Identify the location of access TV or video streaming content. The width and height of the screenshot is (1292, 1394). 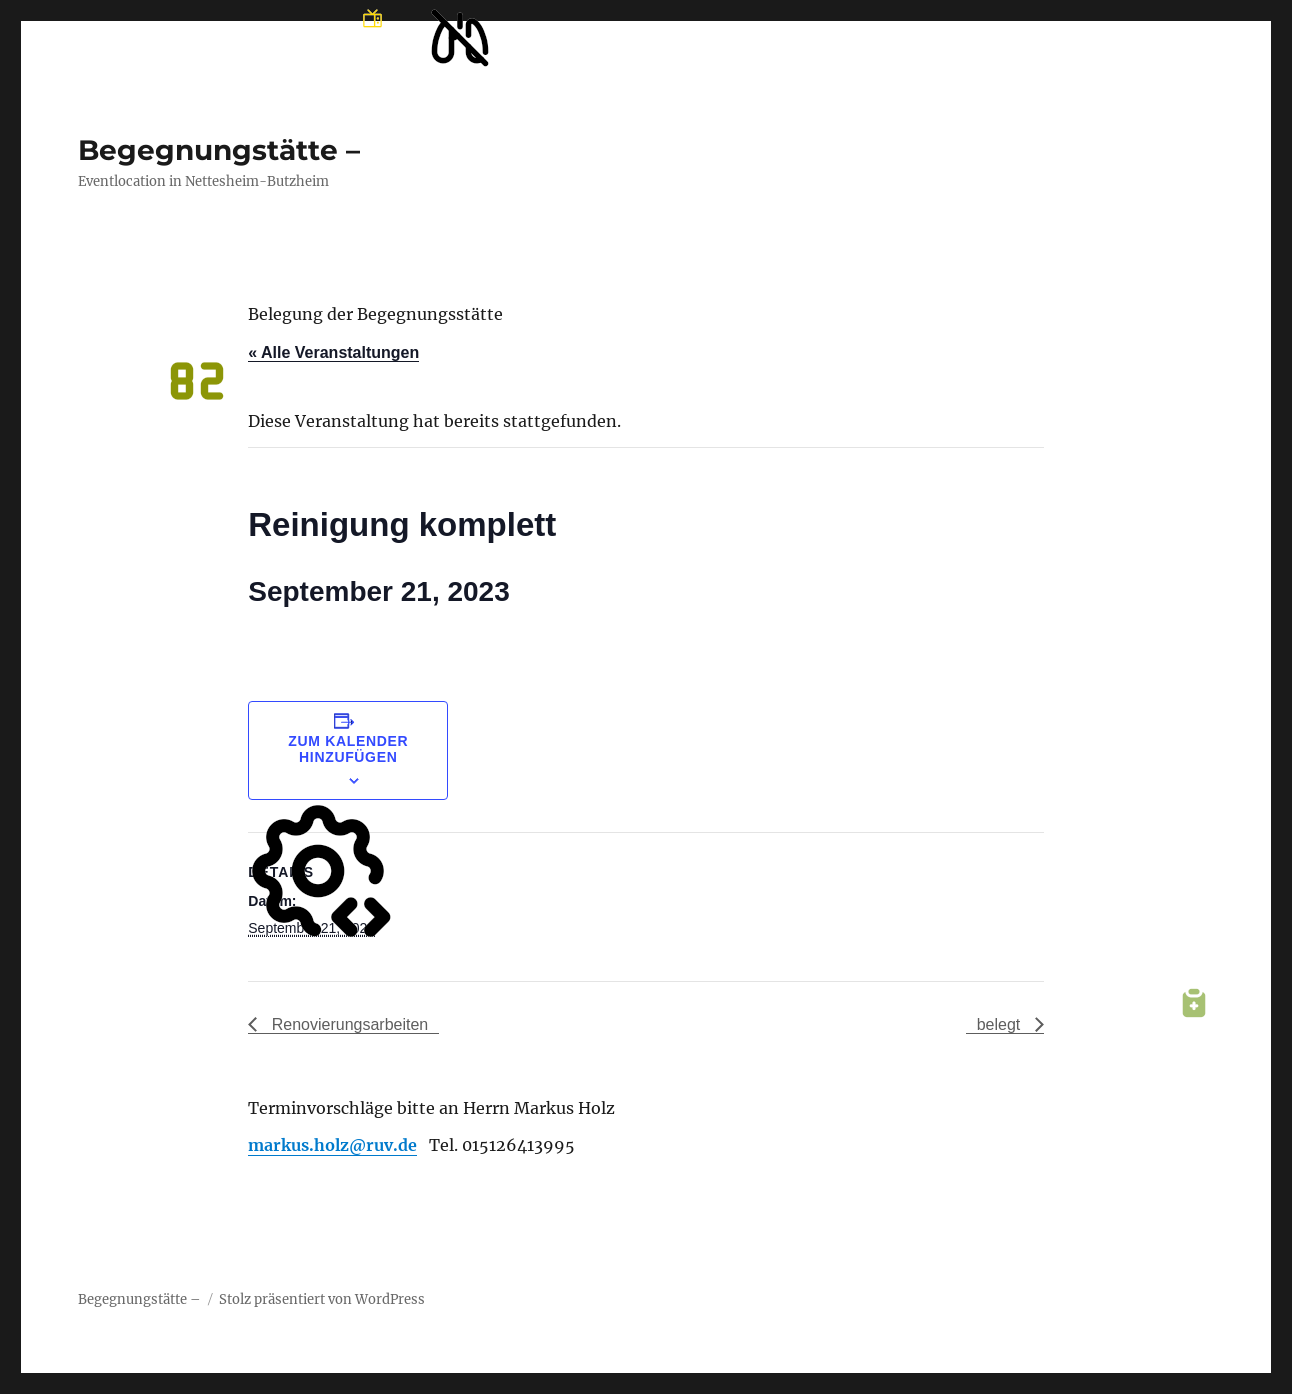
(372, 19).